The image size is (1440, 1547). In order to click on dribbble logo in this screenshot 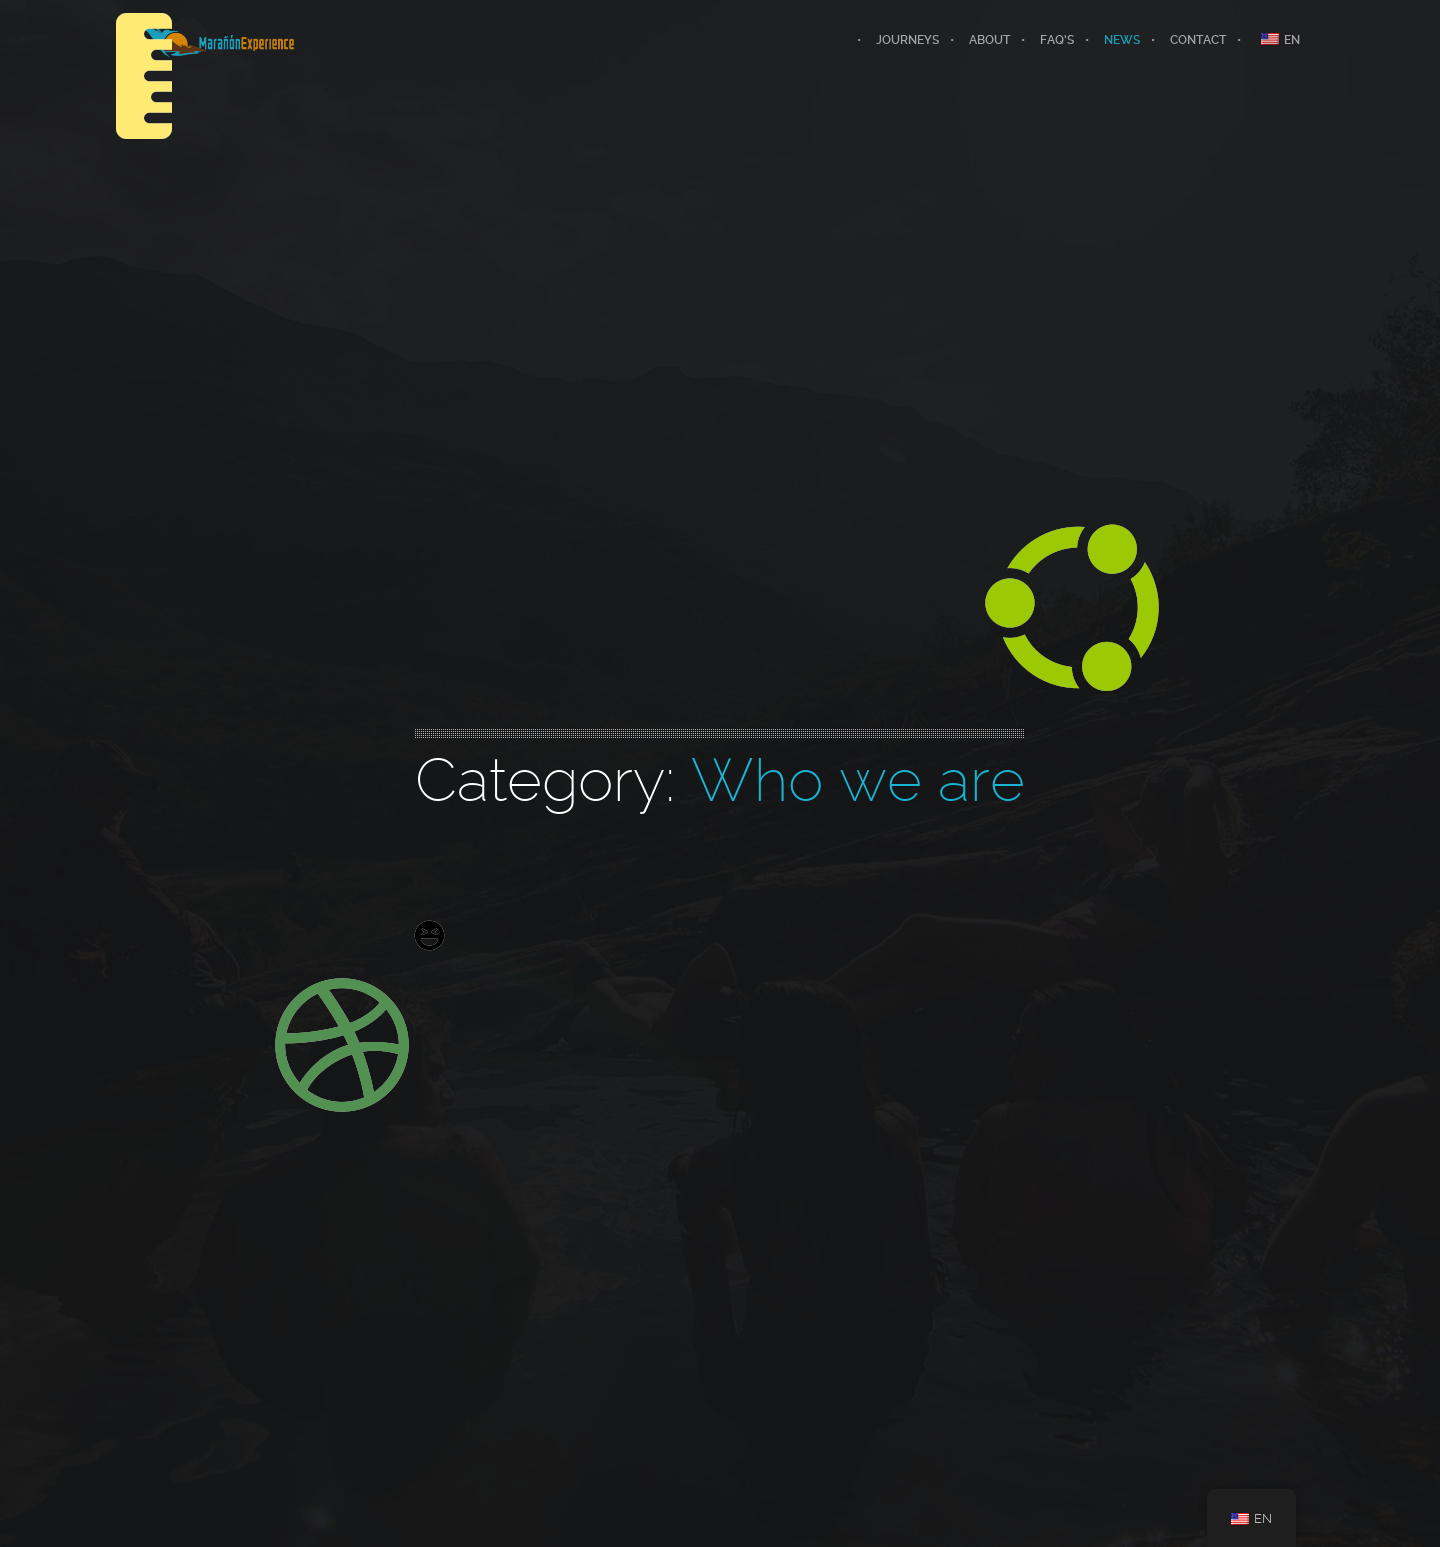, I will do `click(342, 1045)`.